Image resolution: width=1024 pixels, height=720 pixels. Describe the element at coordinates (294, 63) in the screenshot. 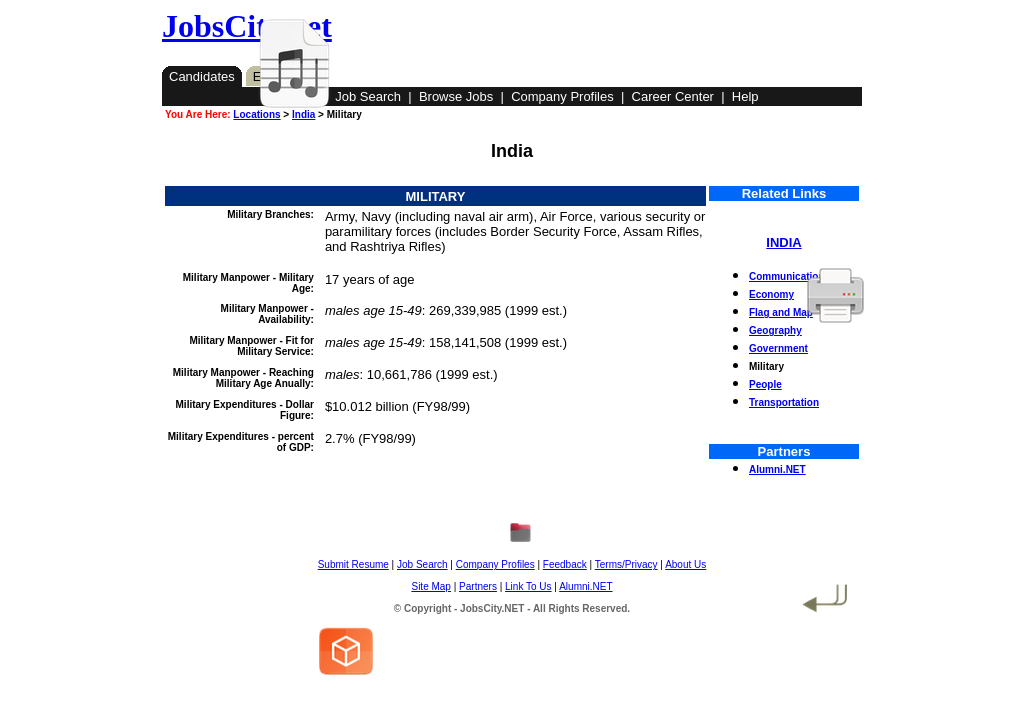

I see `iMelody ringtone file` at that location.